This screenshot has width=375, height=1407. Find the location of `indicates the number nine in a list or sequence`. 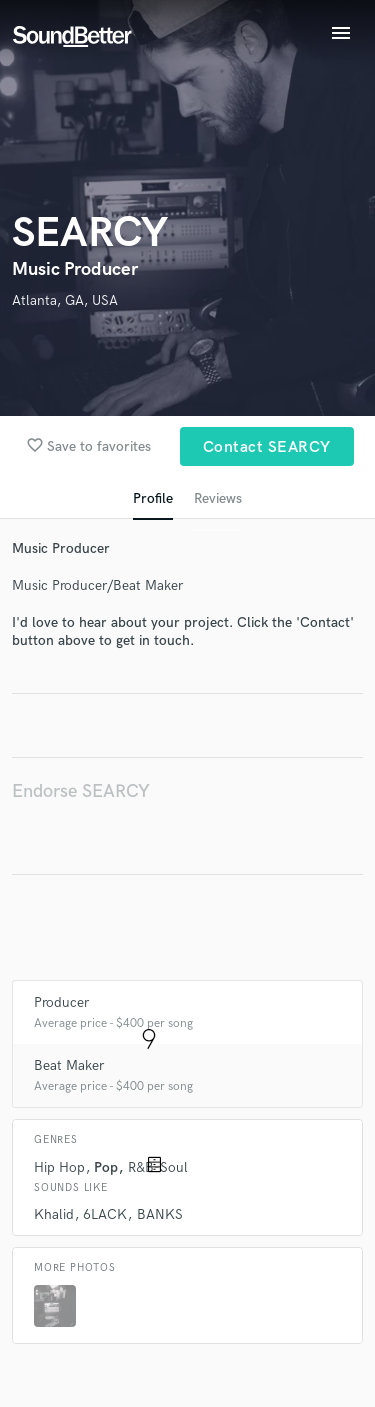

indicates the number nine in a list or sequence is located at coordinates (149, 1039).